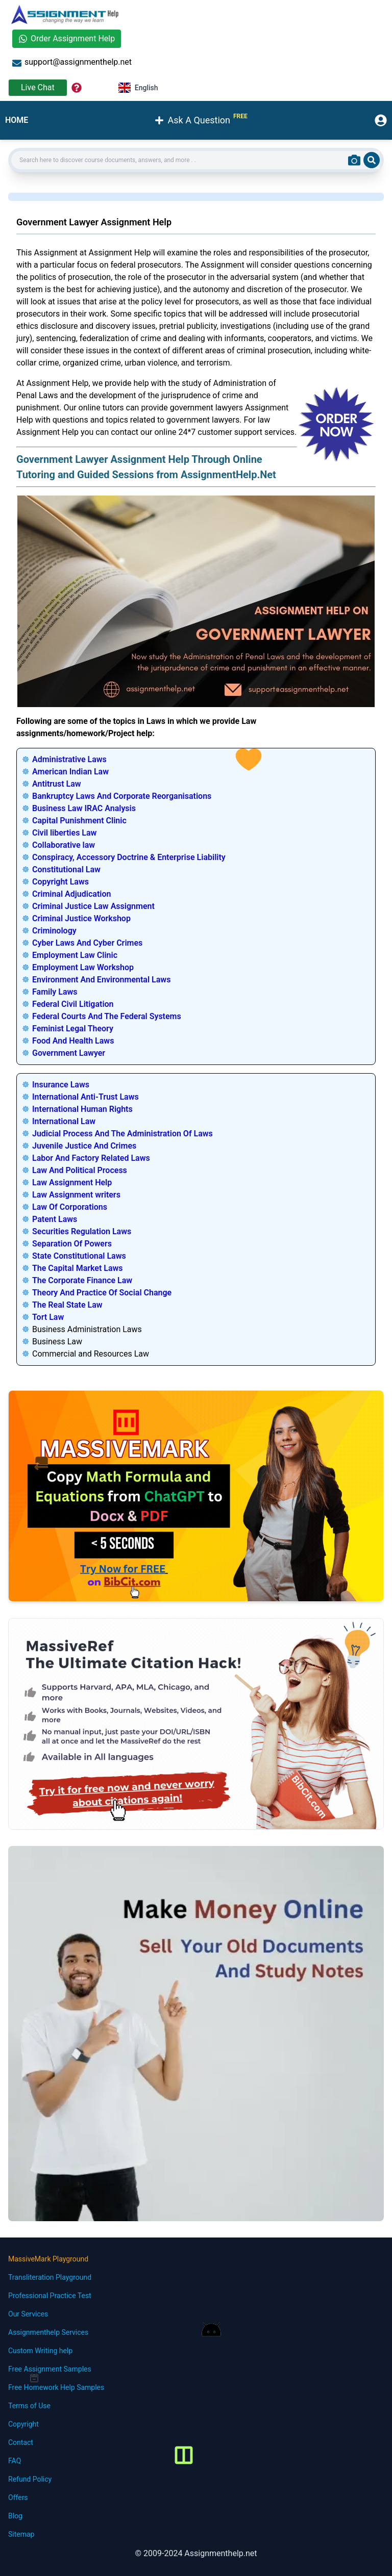  I want to click on android operating system indicator, so click(211, 2330).